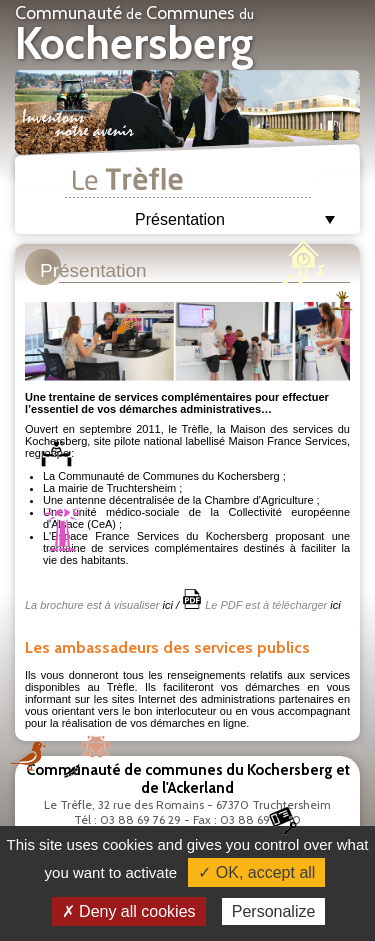 The width and height of the screenshot is (375, 941). What do you see at coordinates (342, 299) in the screenshot?
I see `activate necromancer ability` at bounding box center [342, 299].